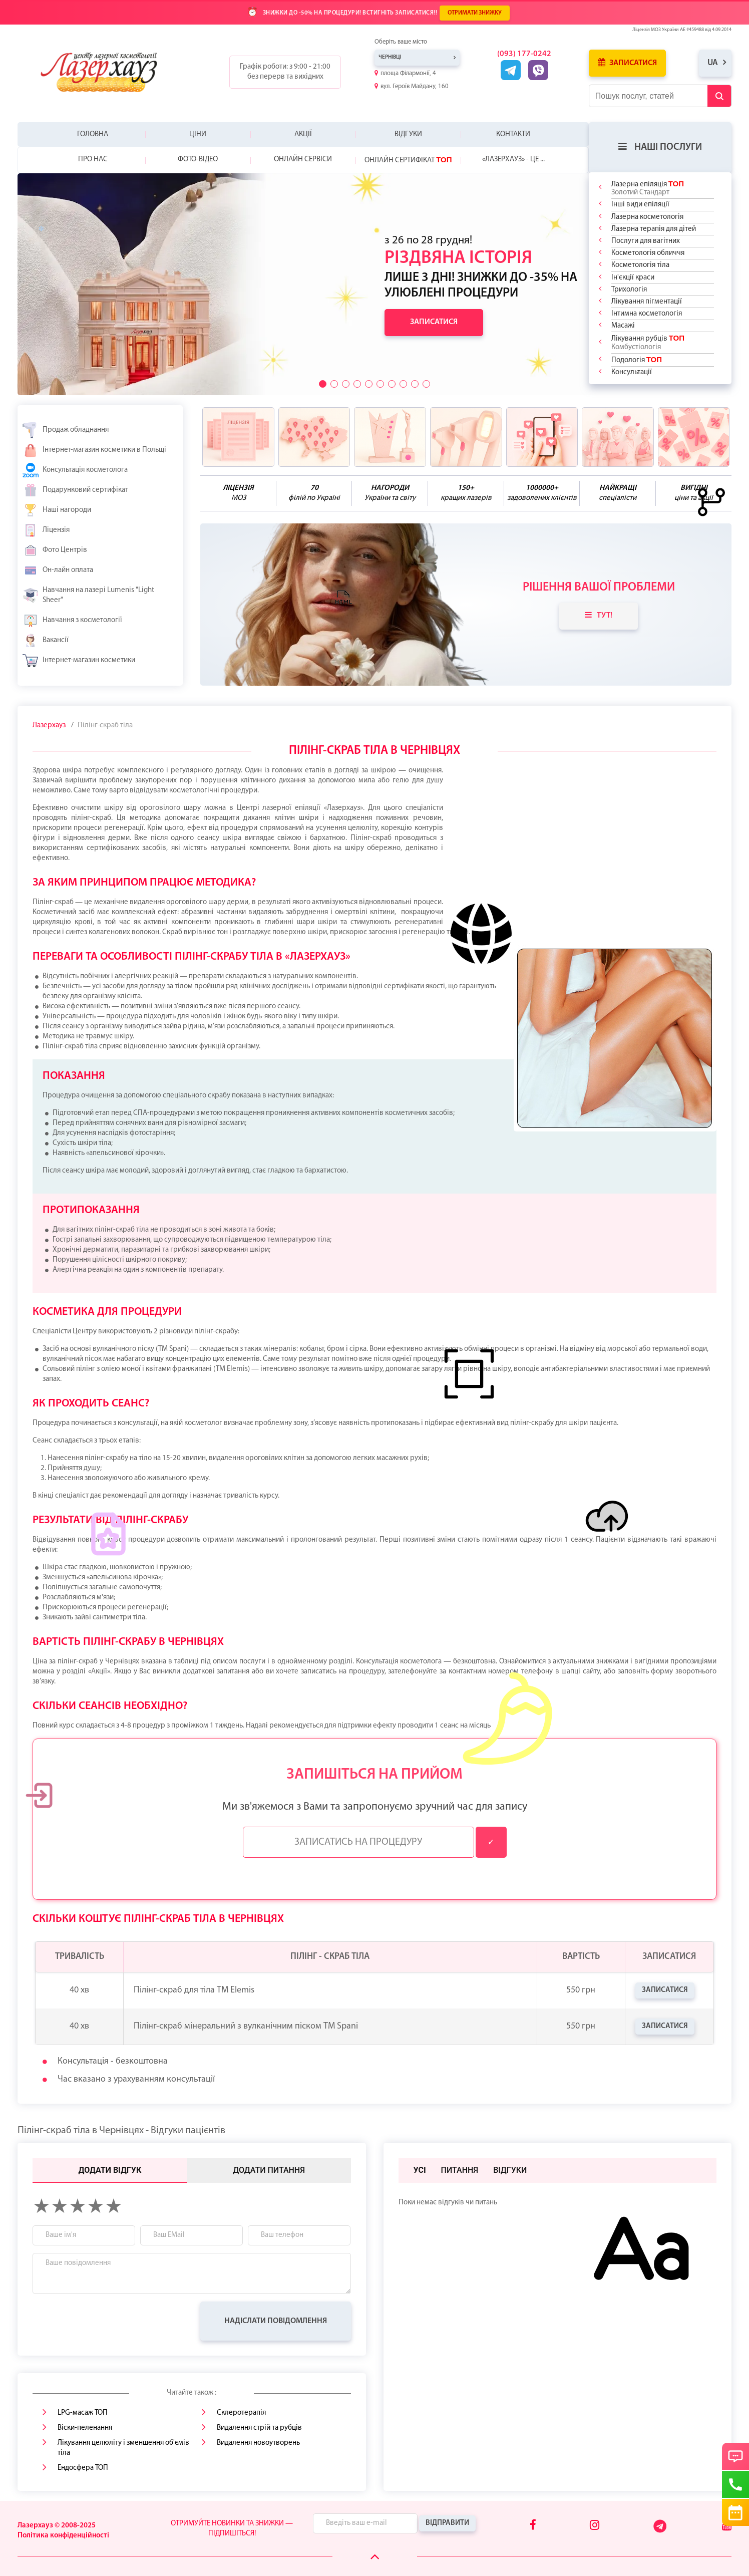 The width and height of the screenshot is (749, 2576). I want to click on indicates spicy or hot food items, so click(512, 1722).